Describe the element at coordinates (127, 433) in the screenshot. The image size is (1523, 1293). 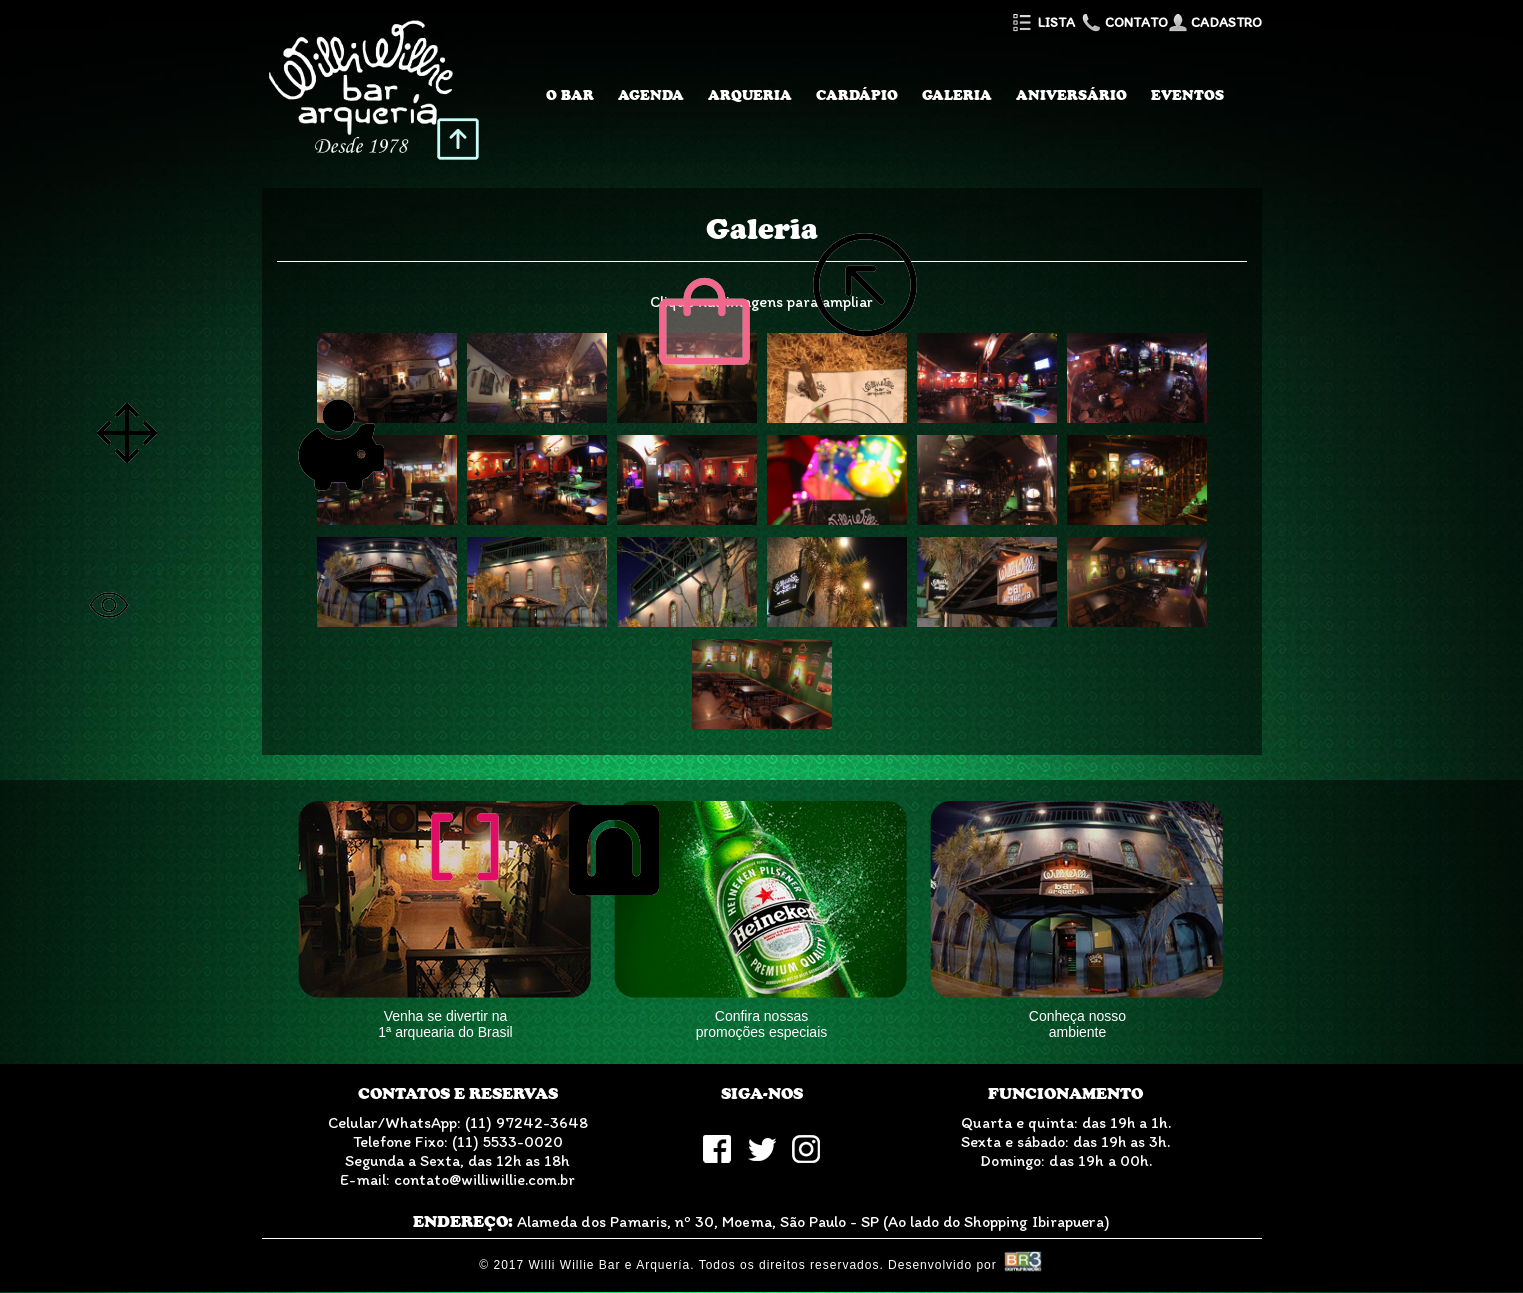
I see `move or reposition an element` at that location.